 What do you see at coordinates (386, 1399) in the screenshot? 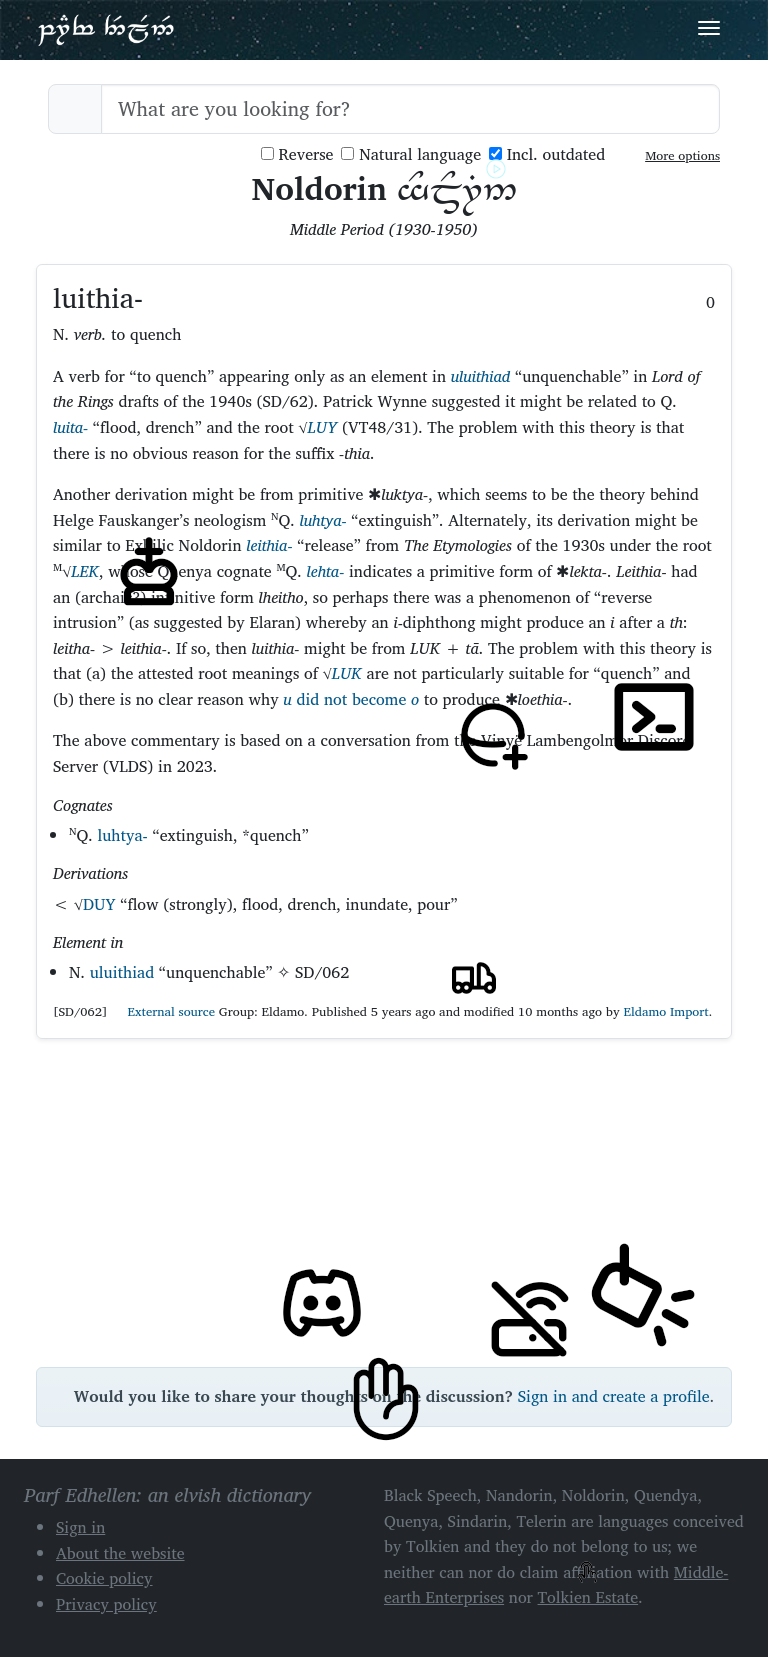
I see `stop or pause an action` at bounding box center [386, 1399].